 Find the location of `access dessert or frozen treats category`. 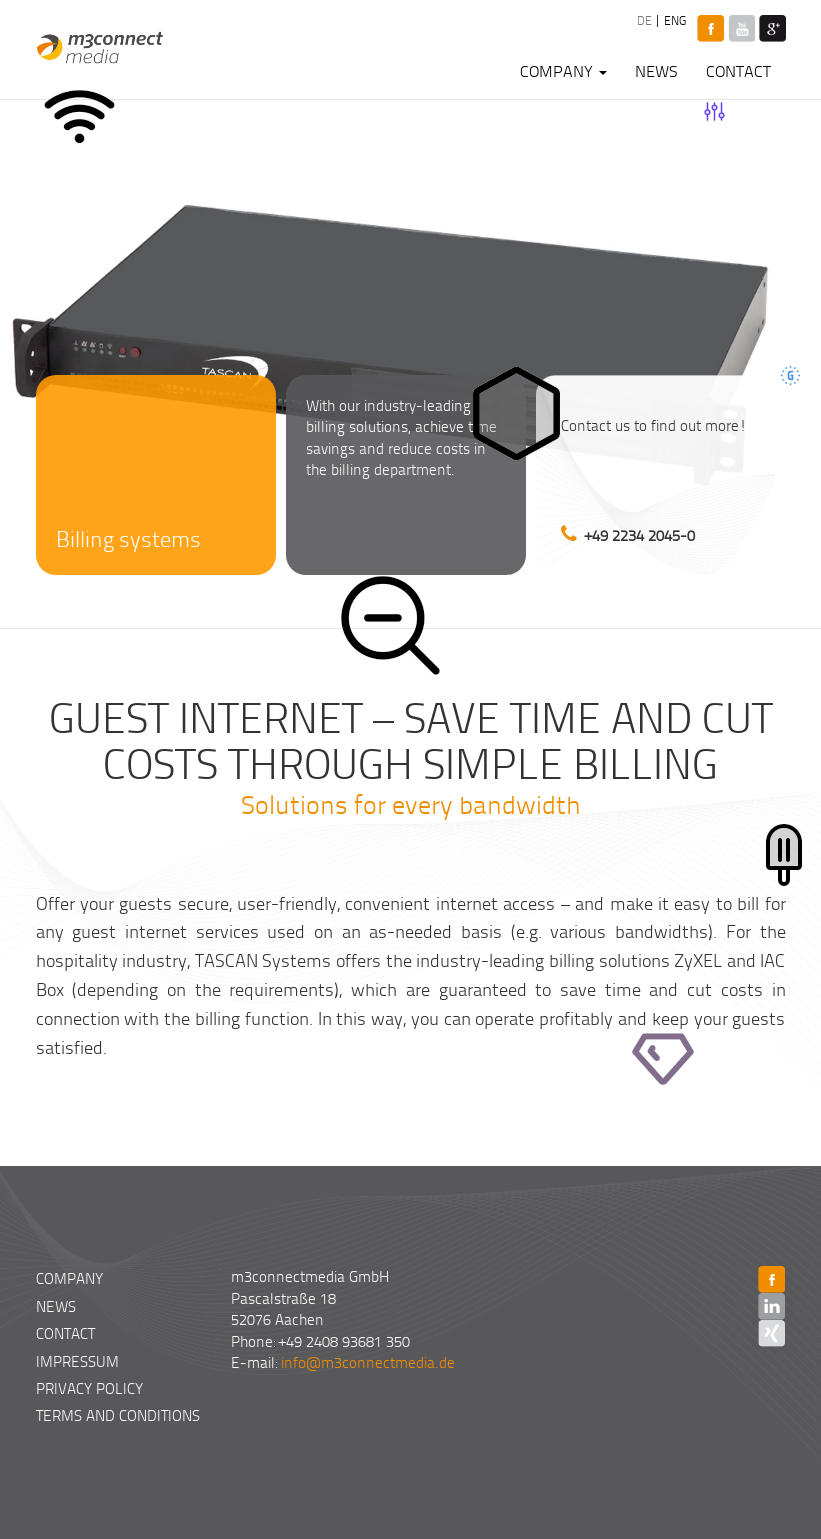

access dessert or frozen treats category is located at coordinates (784, 854).